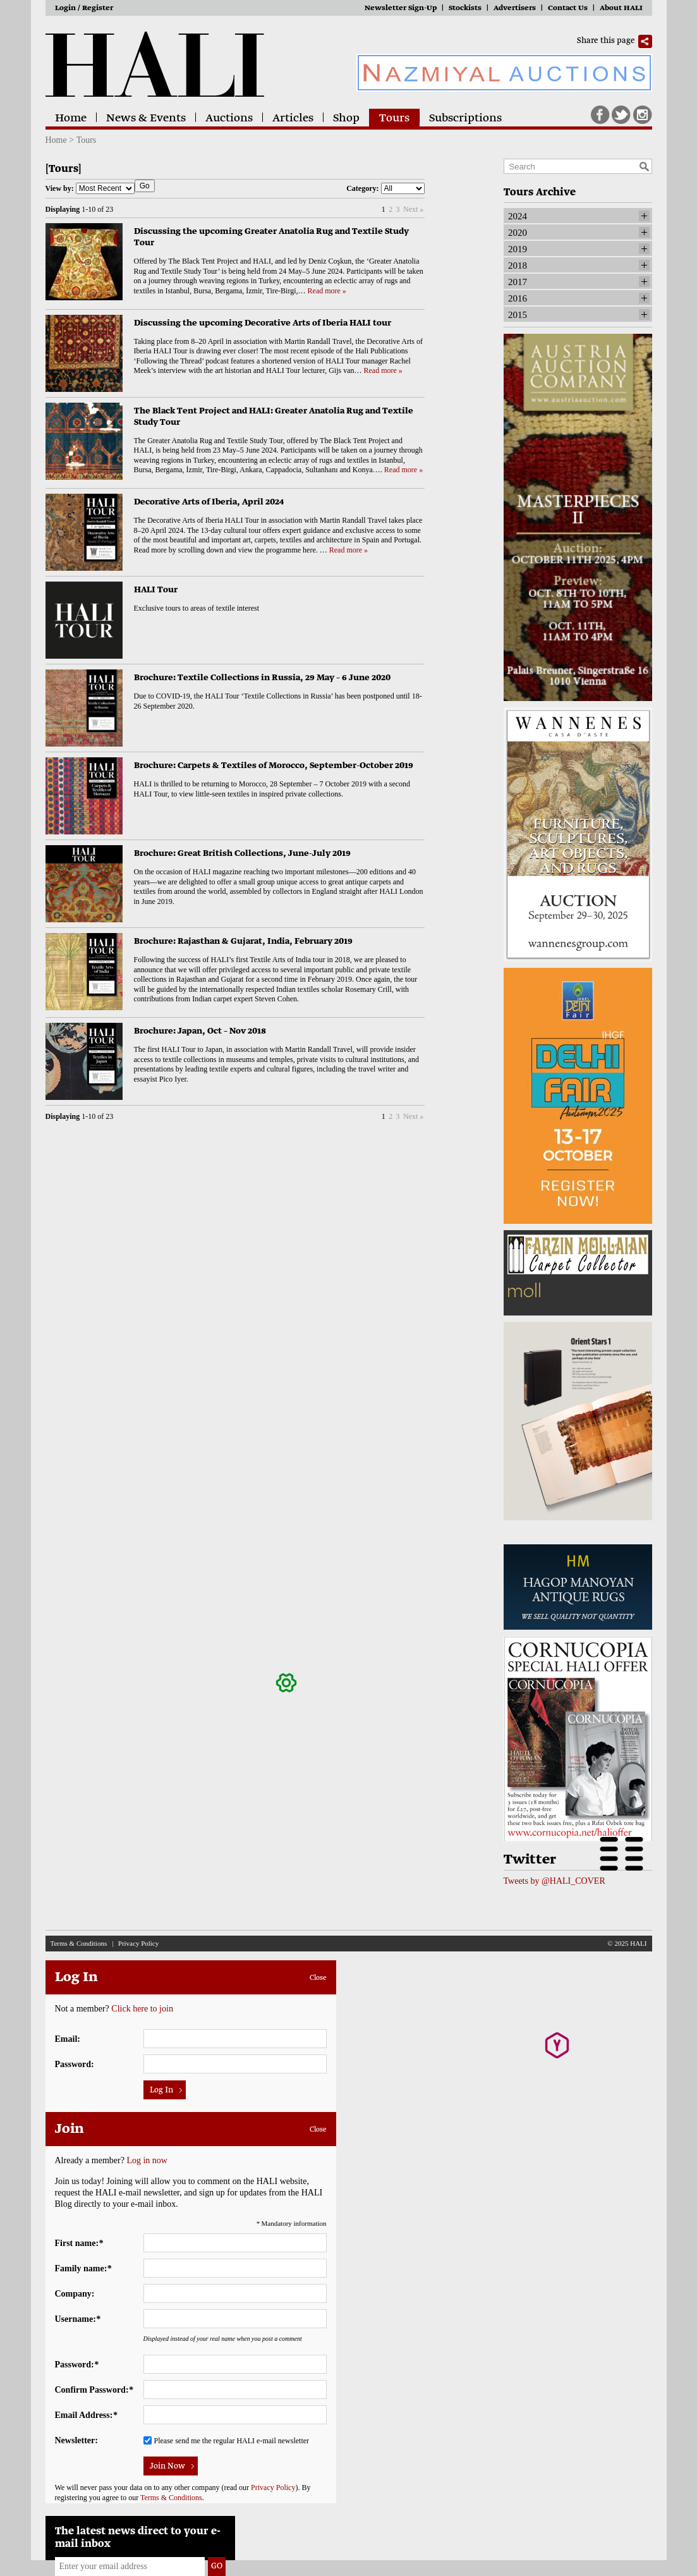  I want to click on switch to column view layout, so click(621, 1853).